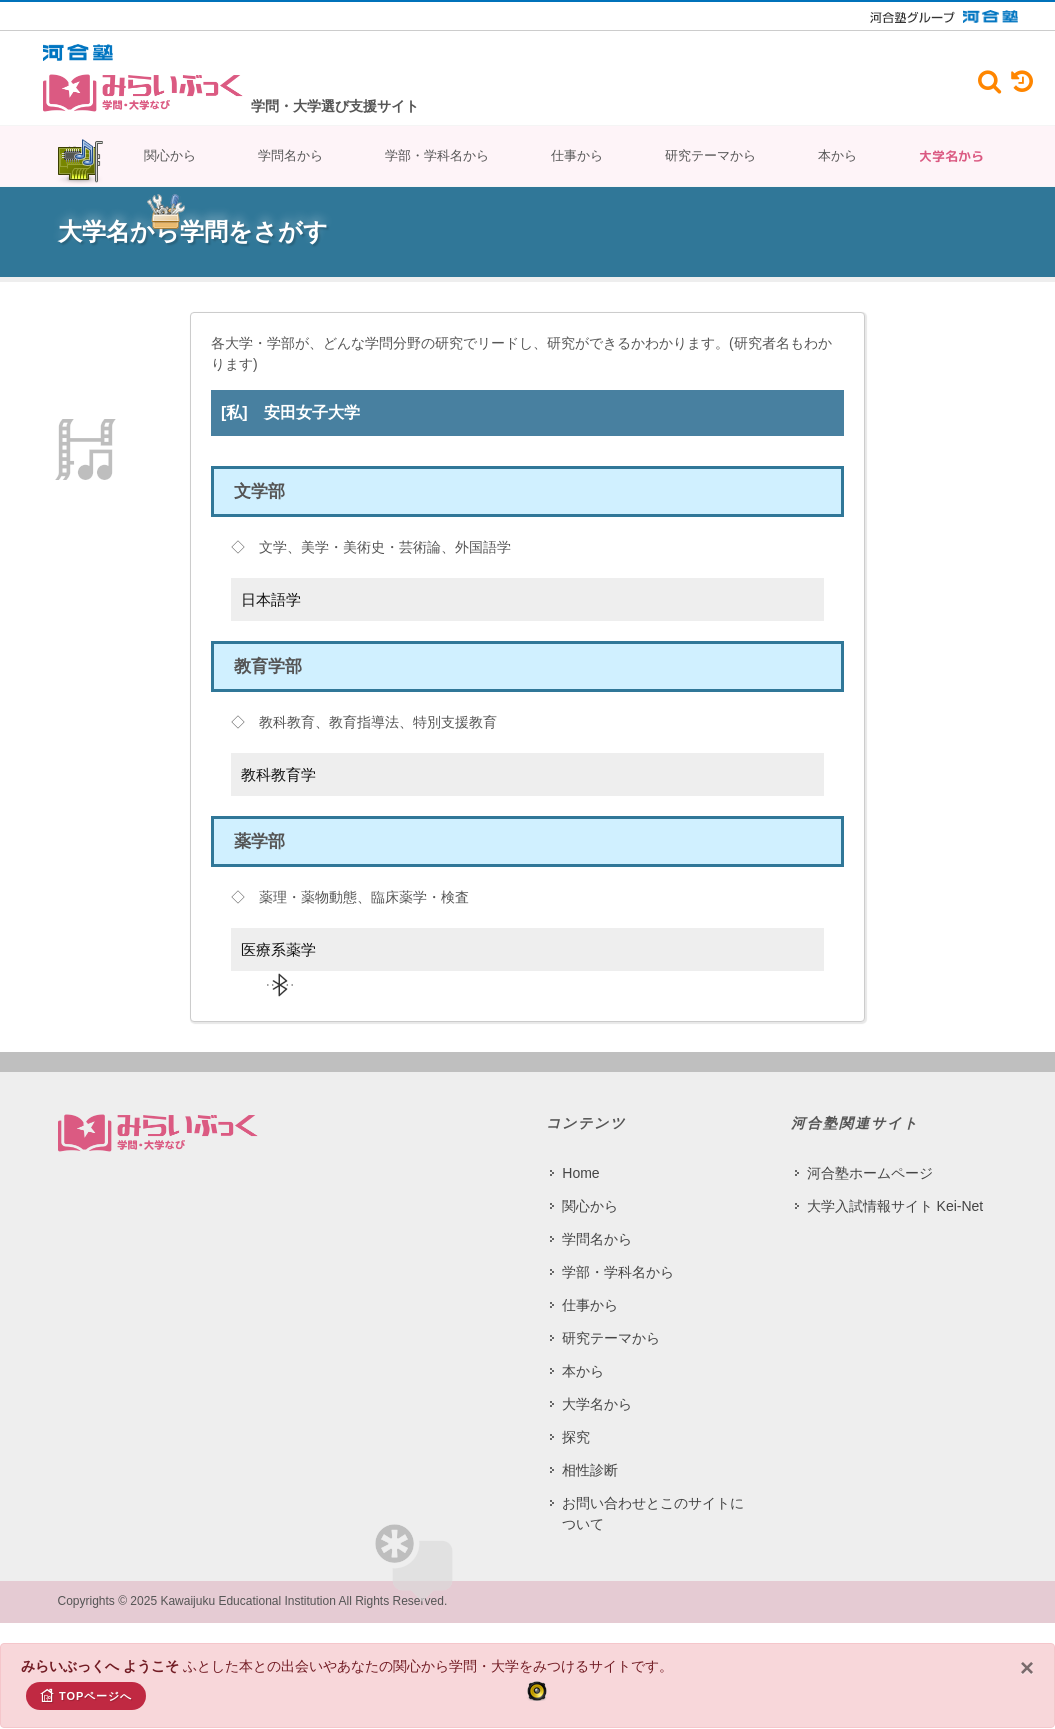 This screenshot has height=1729, width=1055. I want to click on configure notification settings, so click(414, 1563).